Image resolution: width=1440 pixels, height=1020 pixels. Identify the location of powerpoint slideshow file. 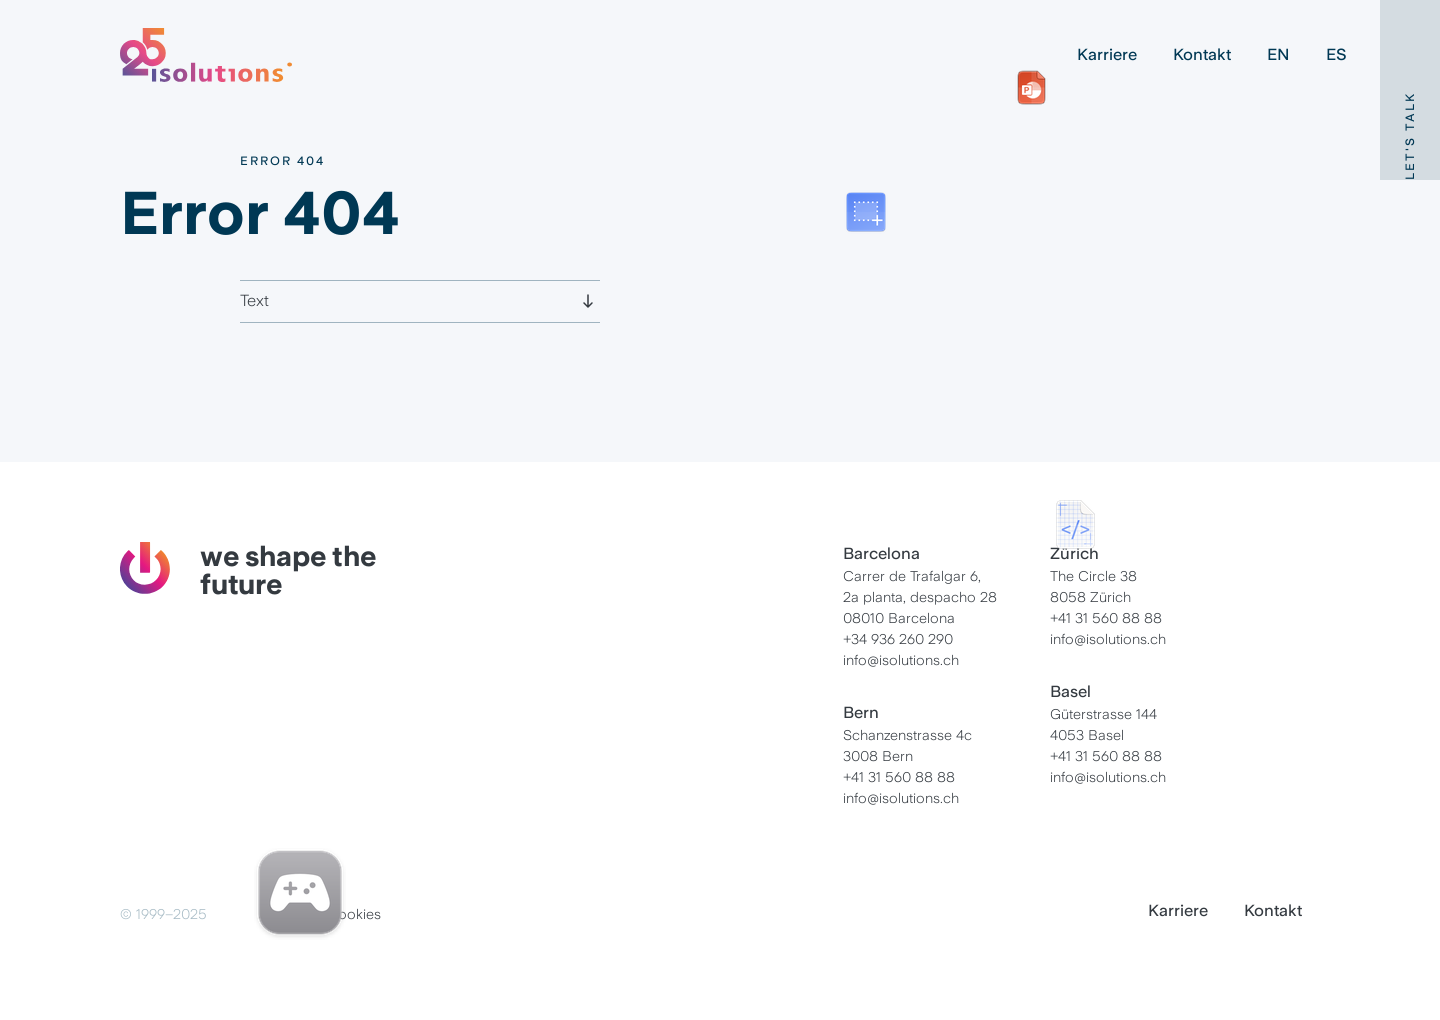
(1031, 87).